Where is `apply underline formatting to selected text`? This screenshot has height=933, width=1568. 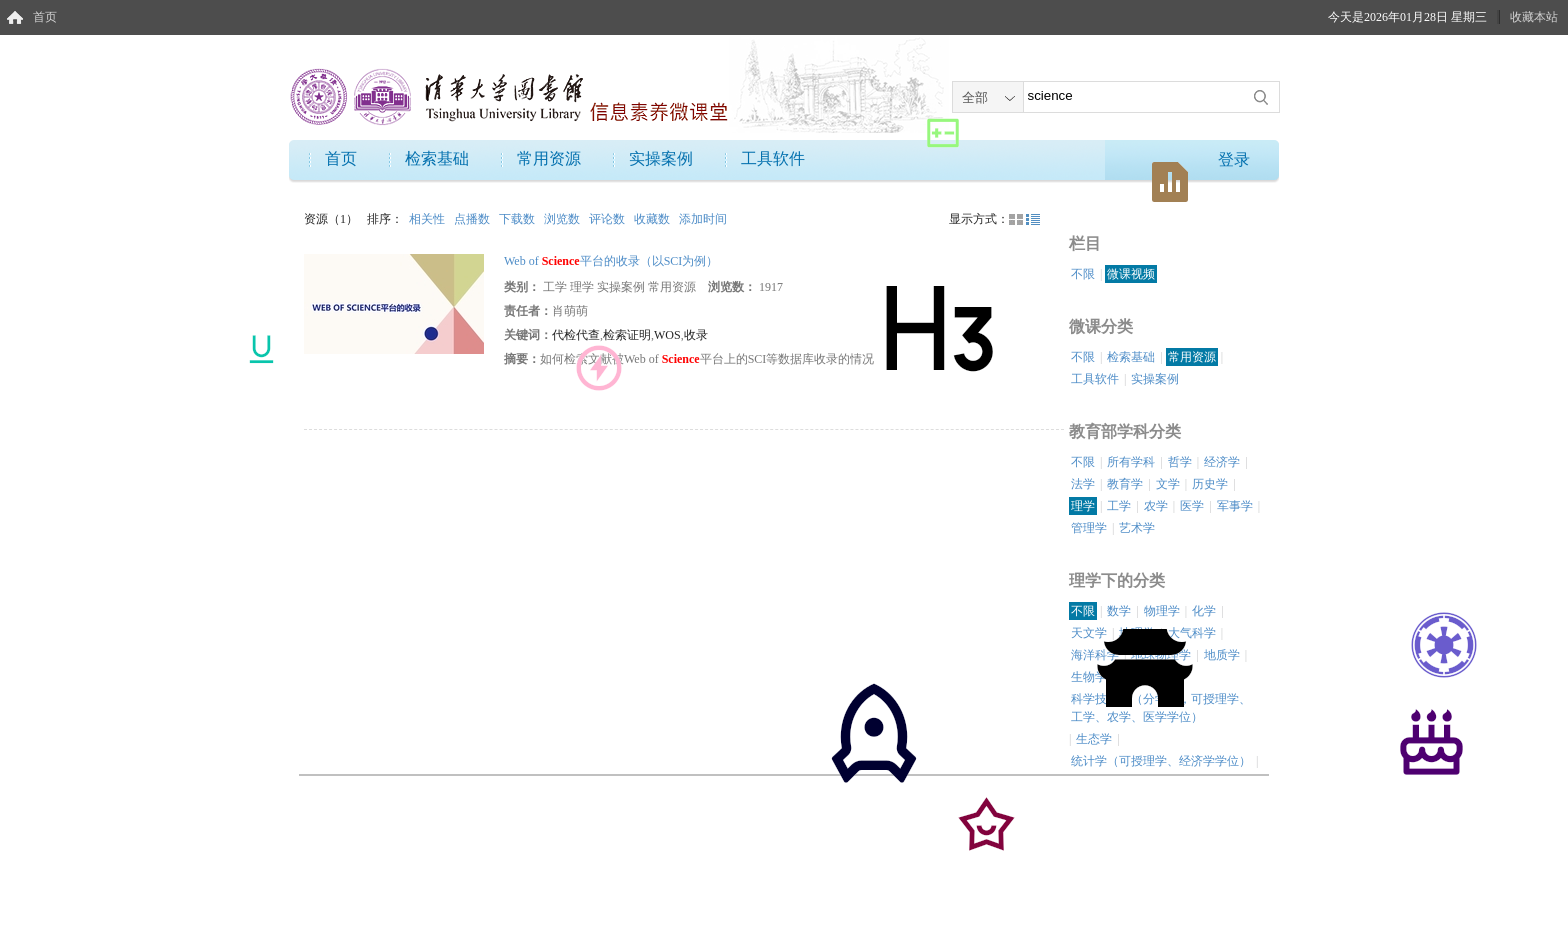
apply underline formatting to selected text is located at coordinates (261, 348).